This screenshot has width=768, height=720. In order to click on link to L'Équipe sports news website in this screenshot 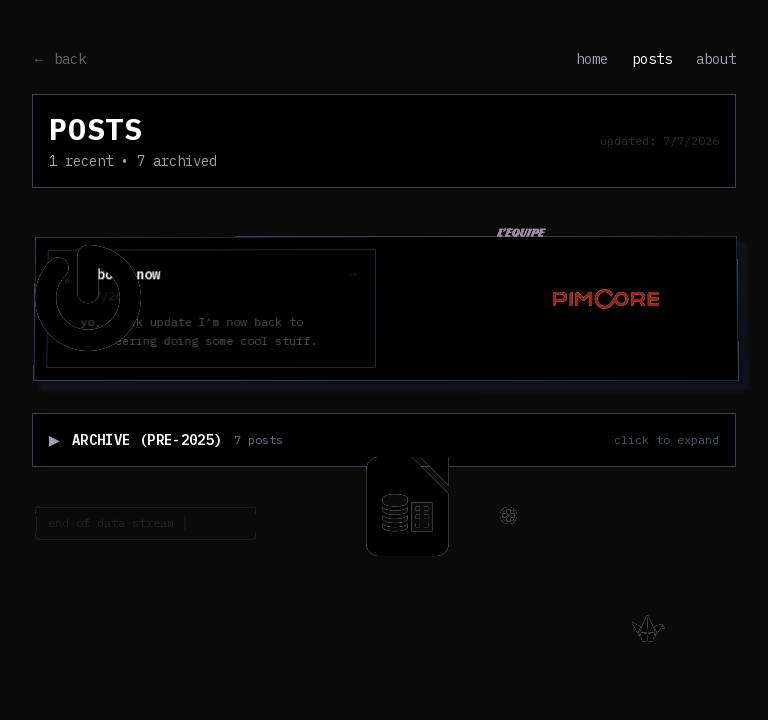, I will do `click(521, 232)`.